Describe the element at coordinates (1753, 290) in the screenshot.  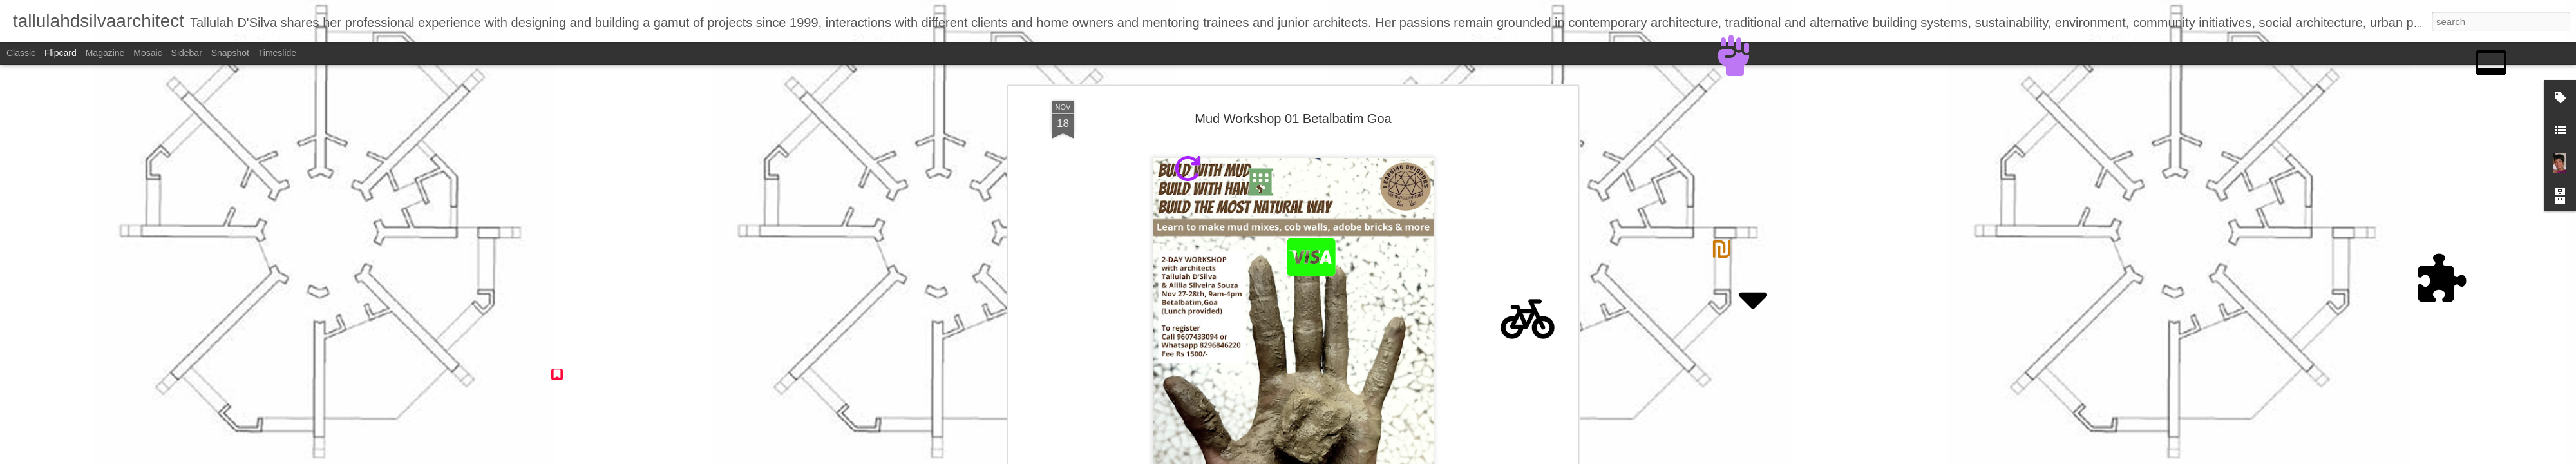
I see `sort items in descending order` at that location.